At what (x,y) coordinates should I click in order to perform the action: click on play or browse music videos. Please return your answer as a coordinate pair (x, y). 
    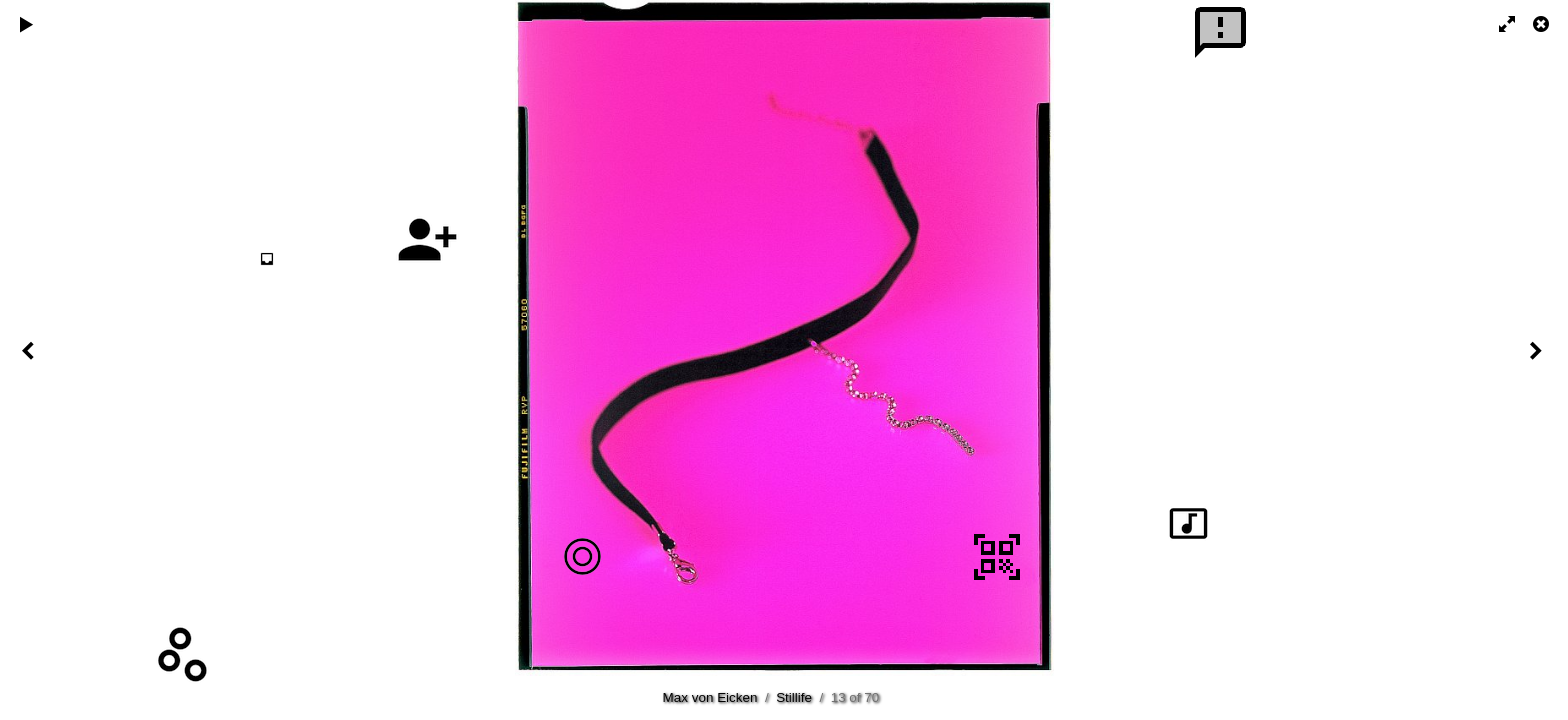
    Looking at the image, I should click on (1188, 523).